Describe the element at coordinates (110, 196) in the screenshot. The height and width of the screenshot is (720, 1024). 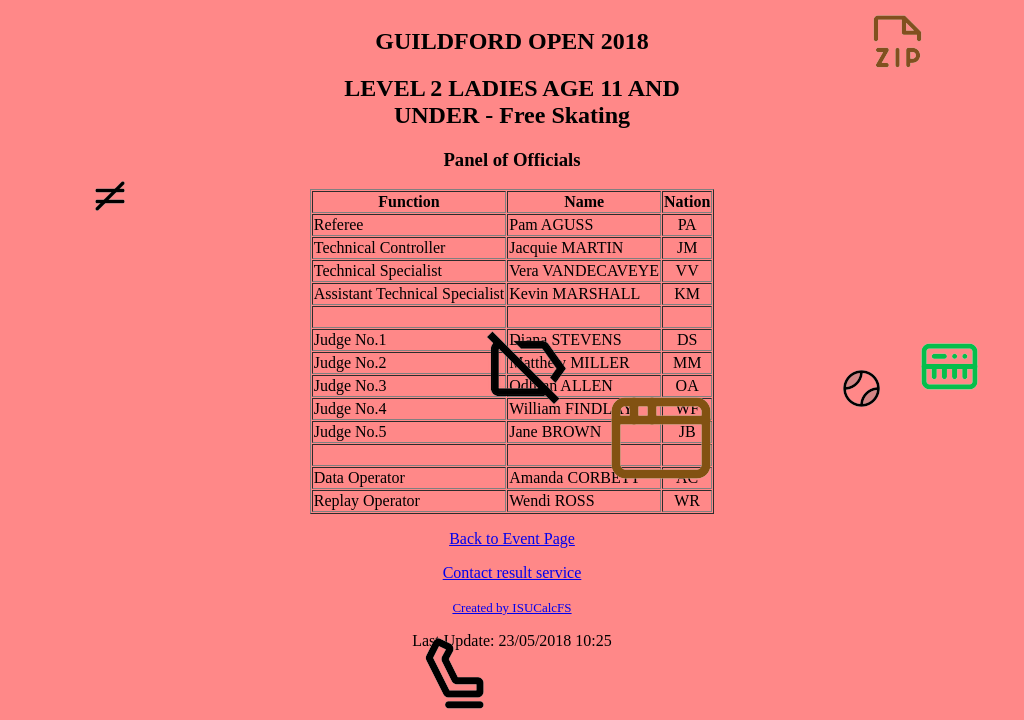
I see `indicates values are not equal` at that location.